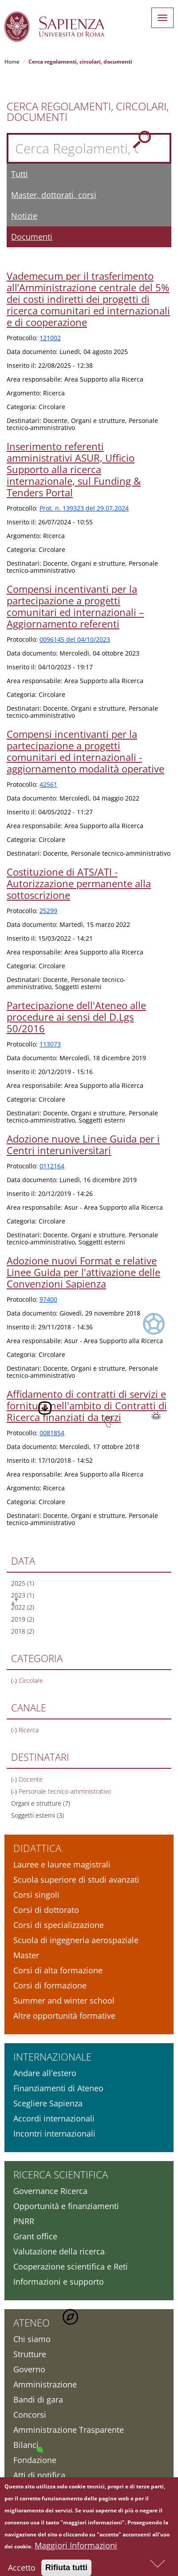  I want to click on download file or content, so click(45, 1408).